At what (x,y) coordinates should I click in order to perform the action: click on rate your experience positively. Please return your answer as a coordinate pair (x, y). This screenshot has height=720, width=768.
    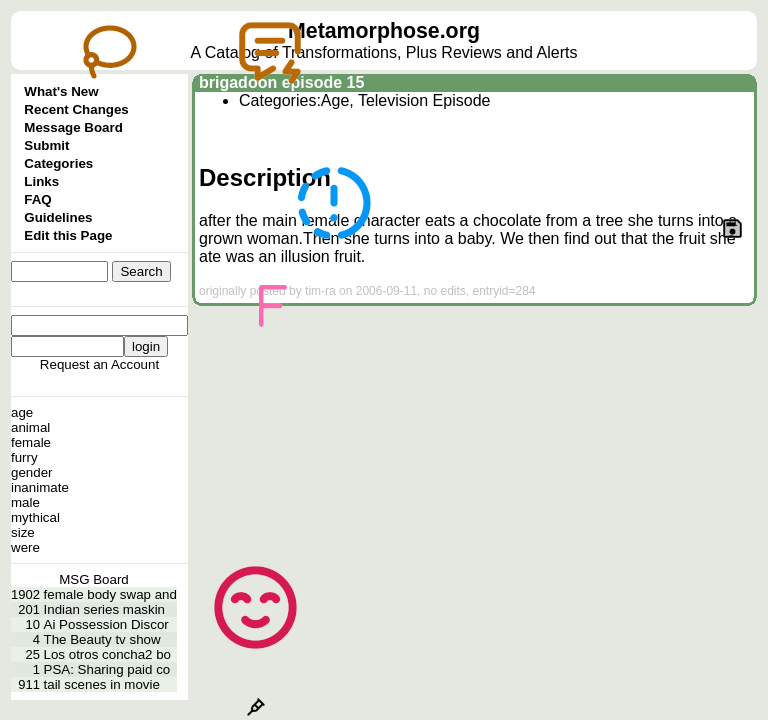
    Looking at the image, I should click on (255, 607).